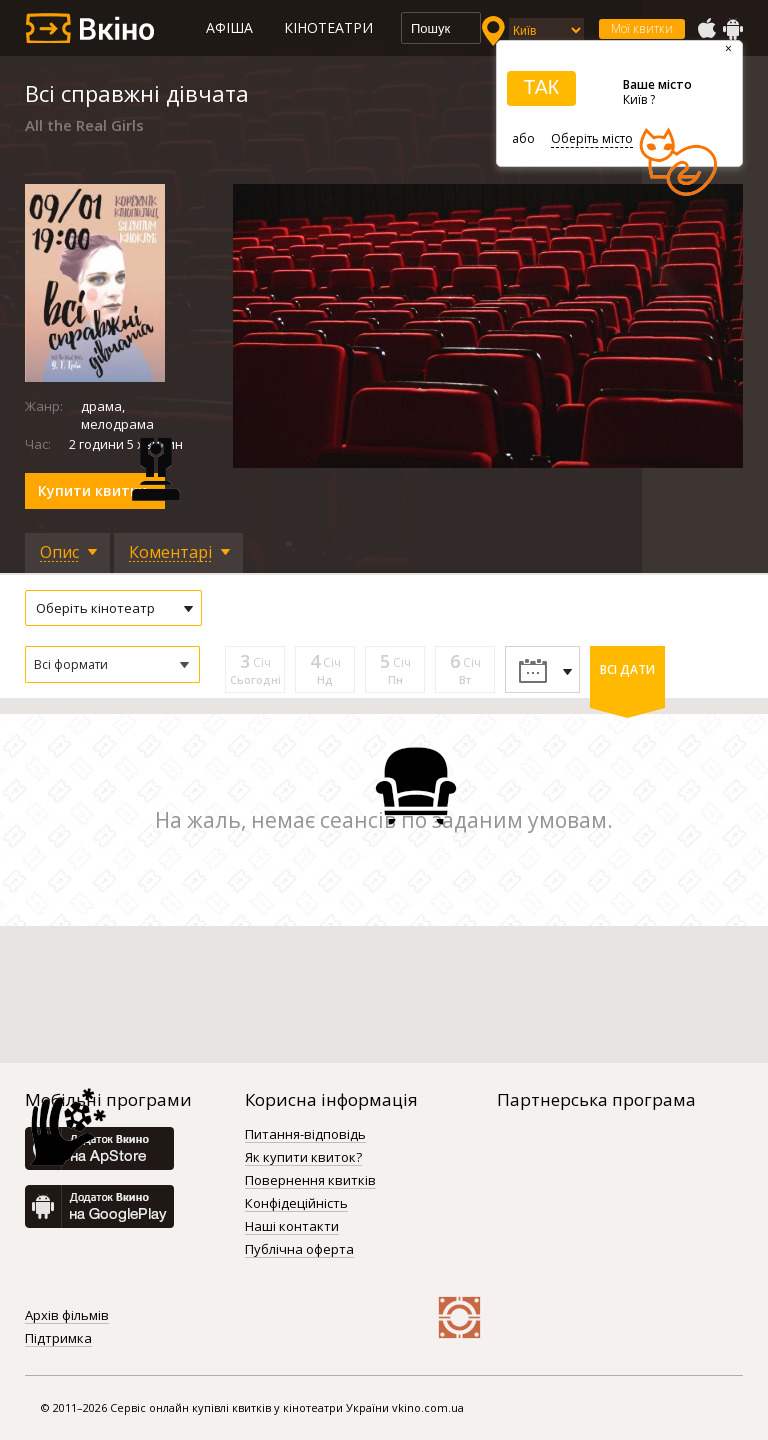 The image size is (768, 1440). I want to click on decorative cat icon for pet-related content, so click(678, 160).